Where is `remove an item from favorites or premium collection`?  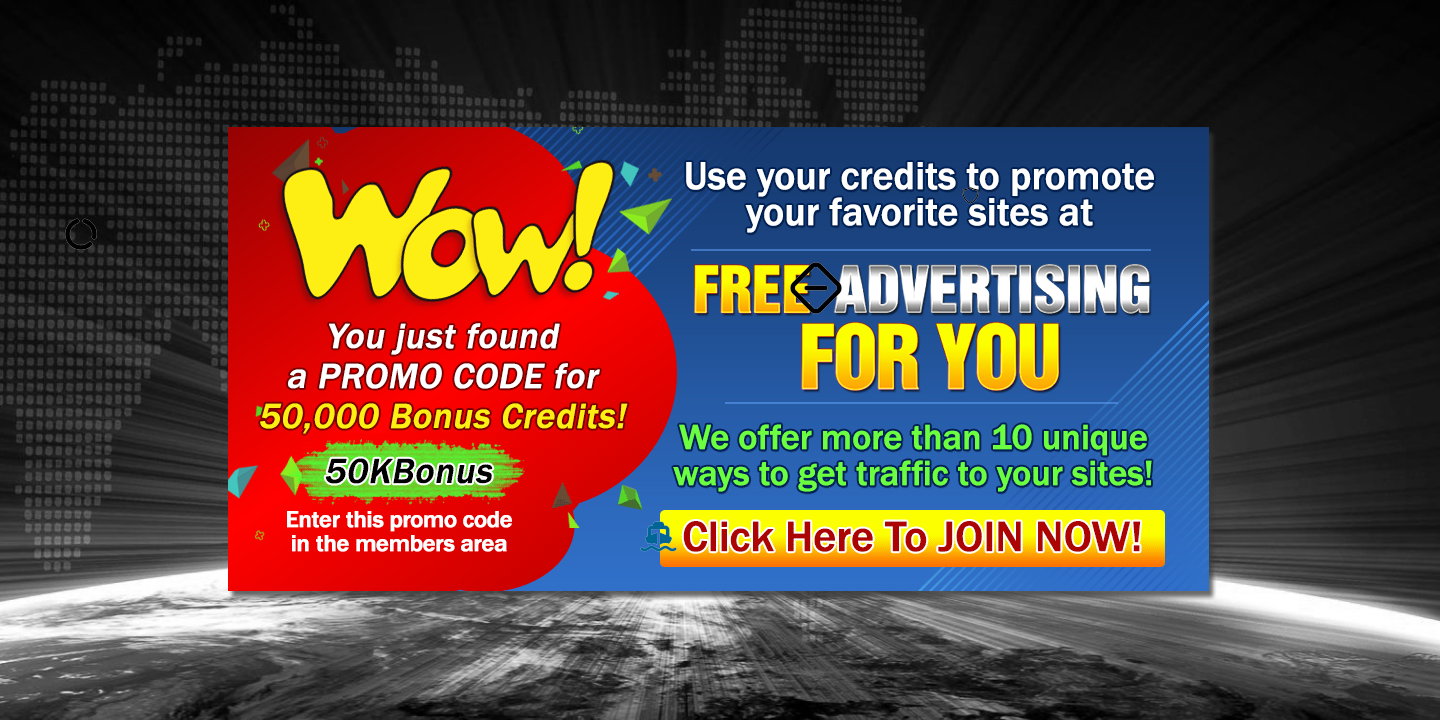 remove an item from favorites or premium collection is located at coordinates (816, 288).